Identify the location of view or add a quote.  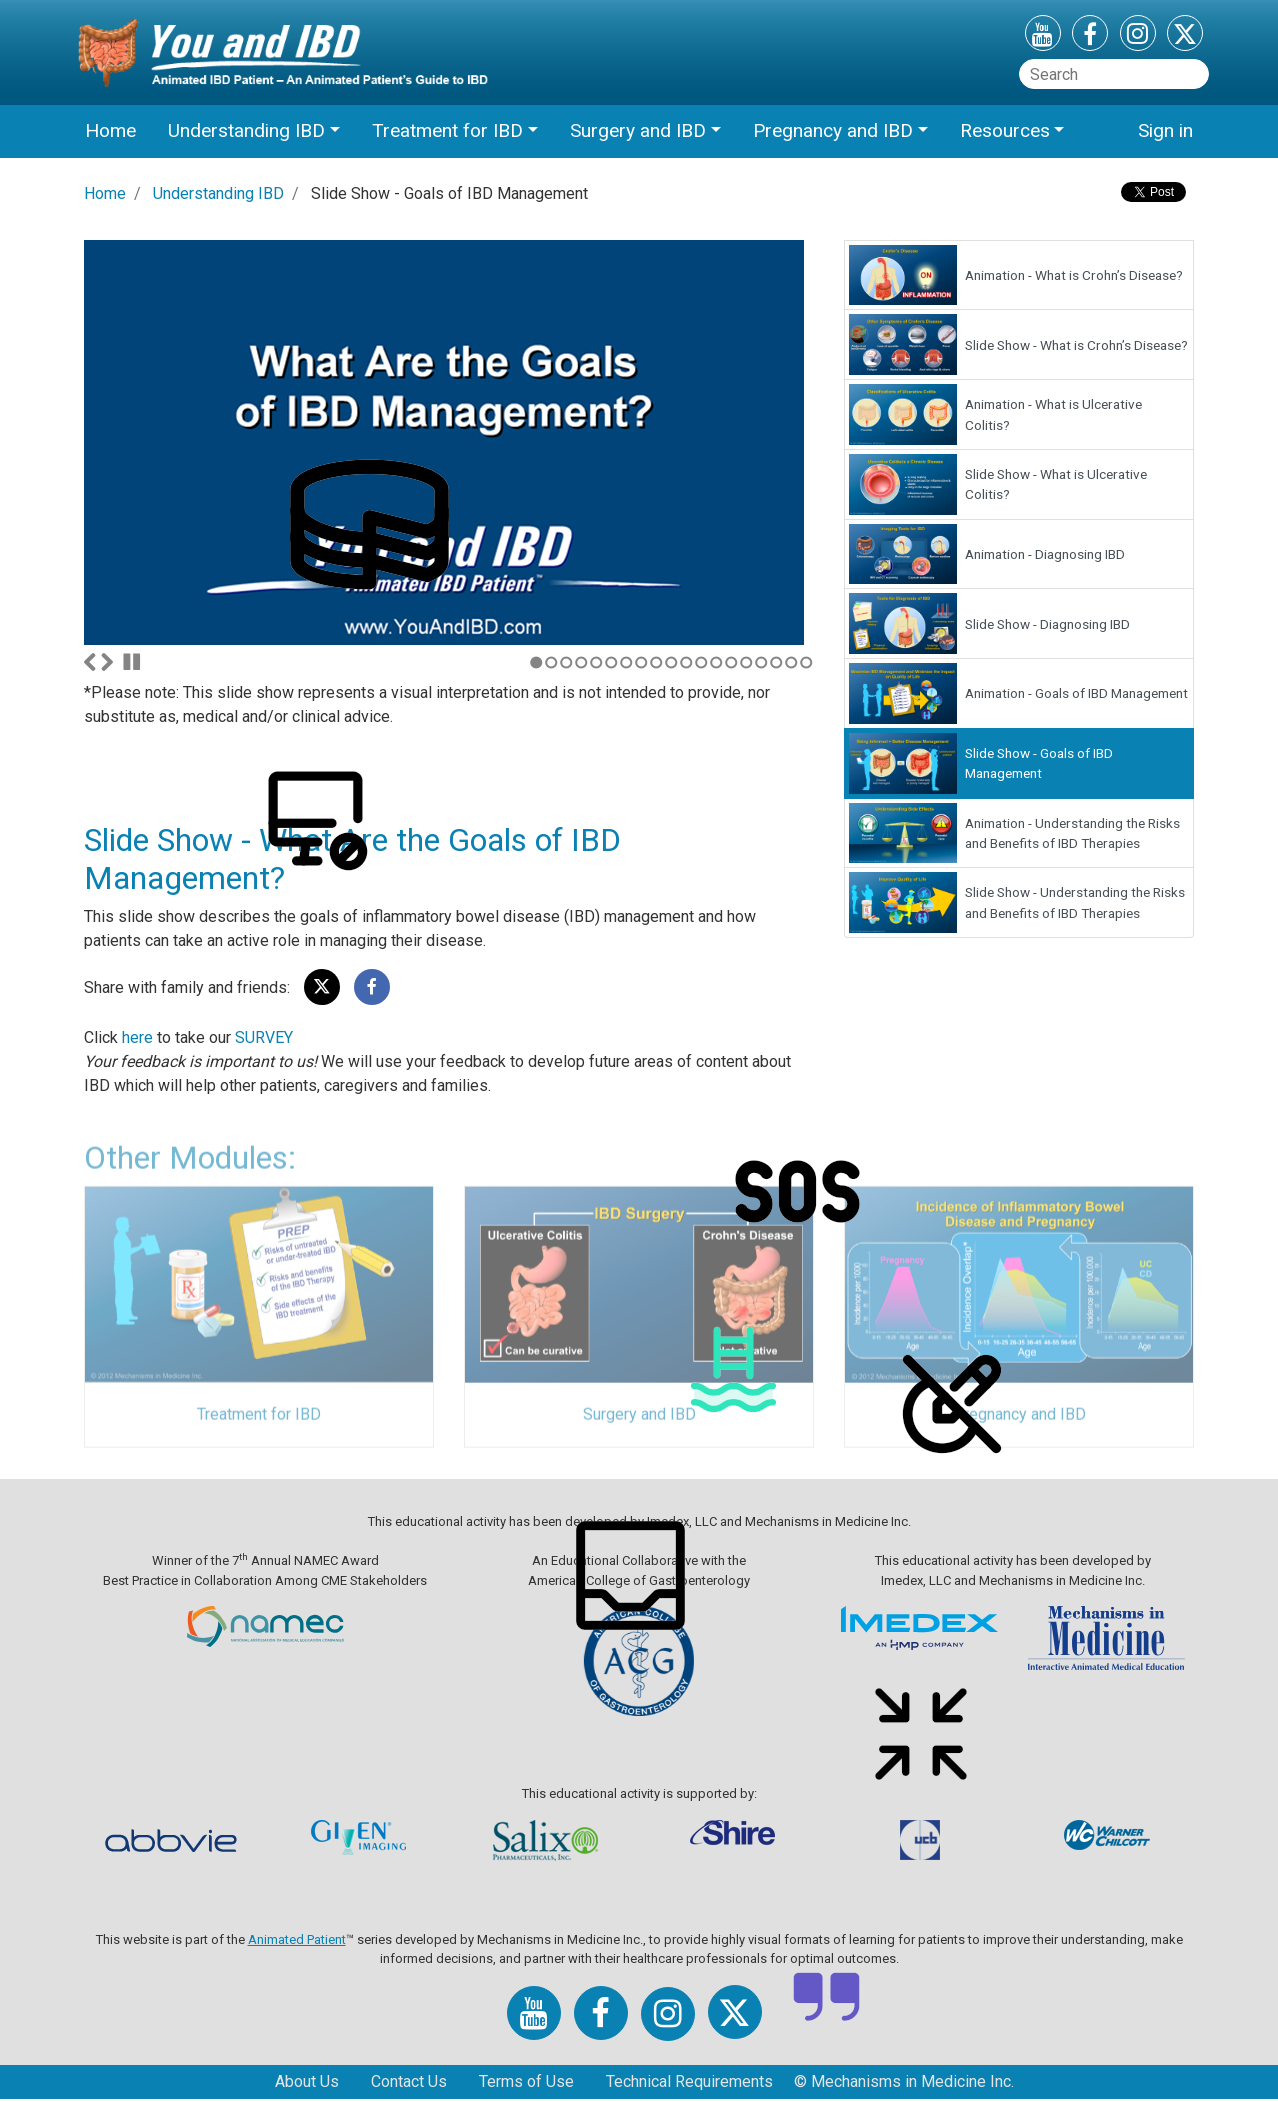
(826, 1995).